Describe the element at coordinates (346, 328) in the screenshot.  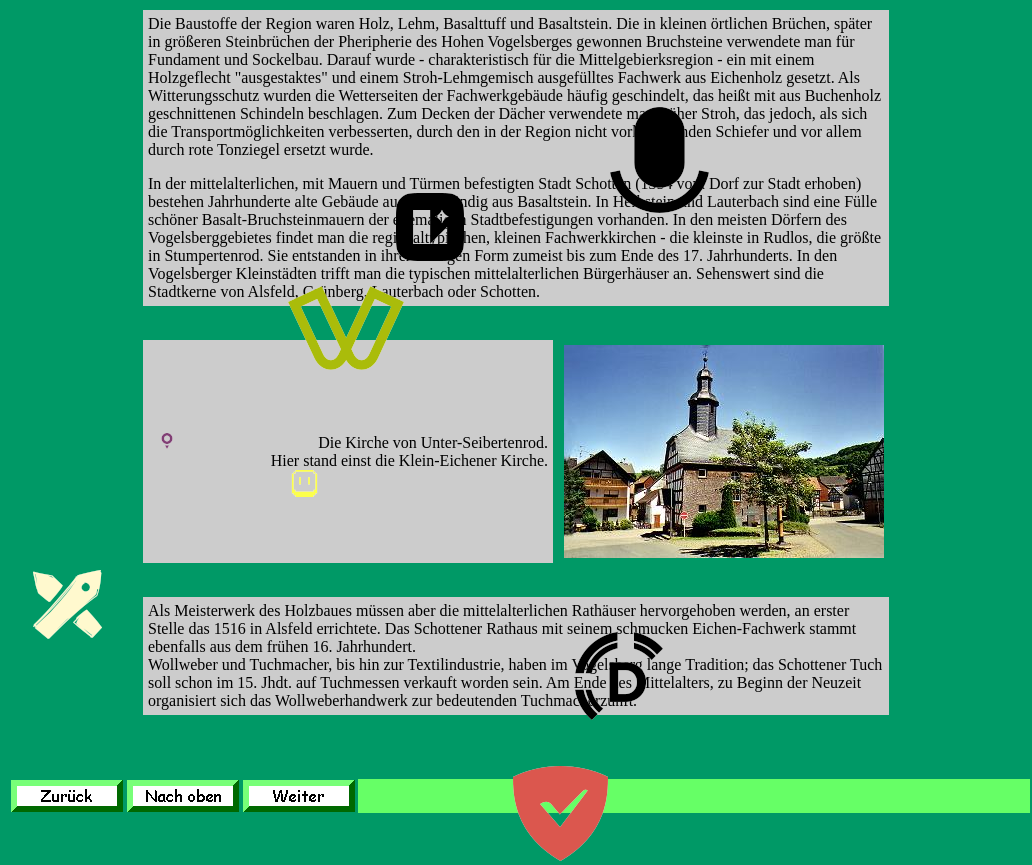
I see `link or sign in to viva wallet payment services` at that location.